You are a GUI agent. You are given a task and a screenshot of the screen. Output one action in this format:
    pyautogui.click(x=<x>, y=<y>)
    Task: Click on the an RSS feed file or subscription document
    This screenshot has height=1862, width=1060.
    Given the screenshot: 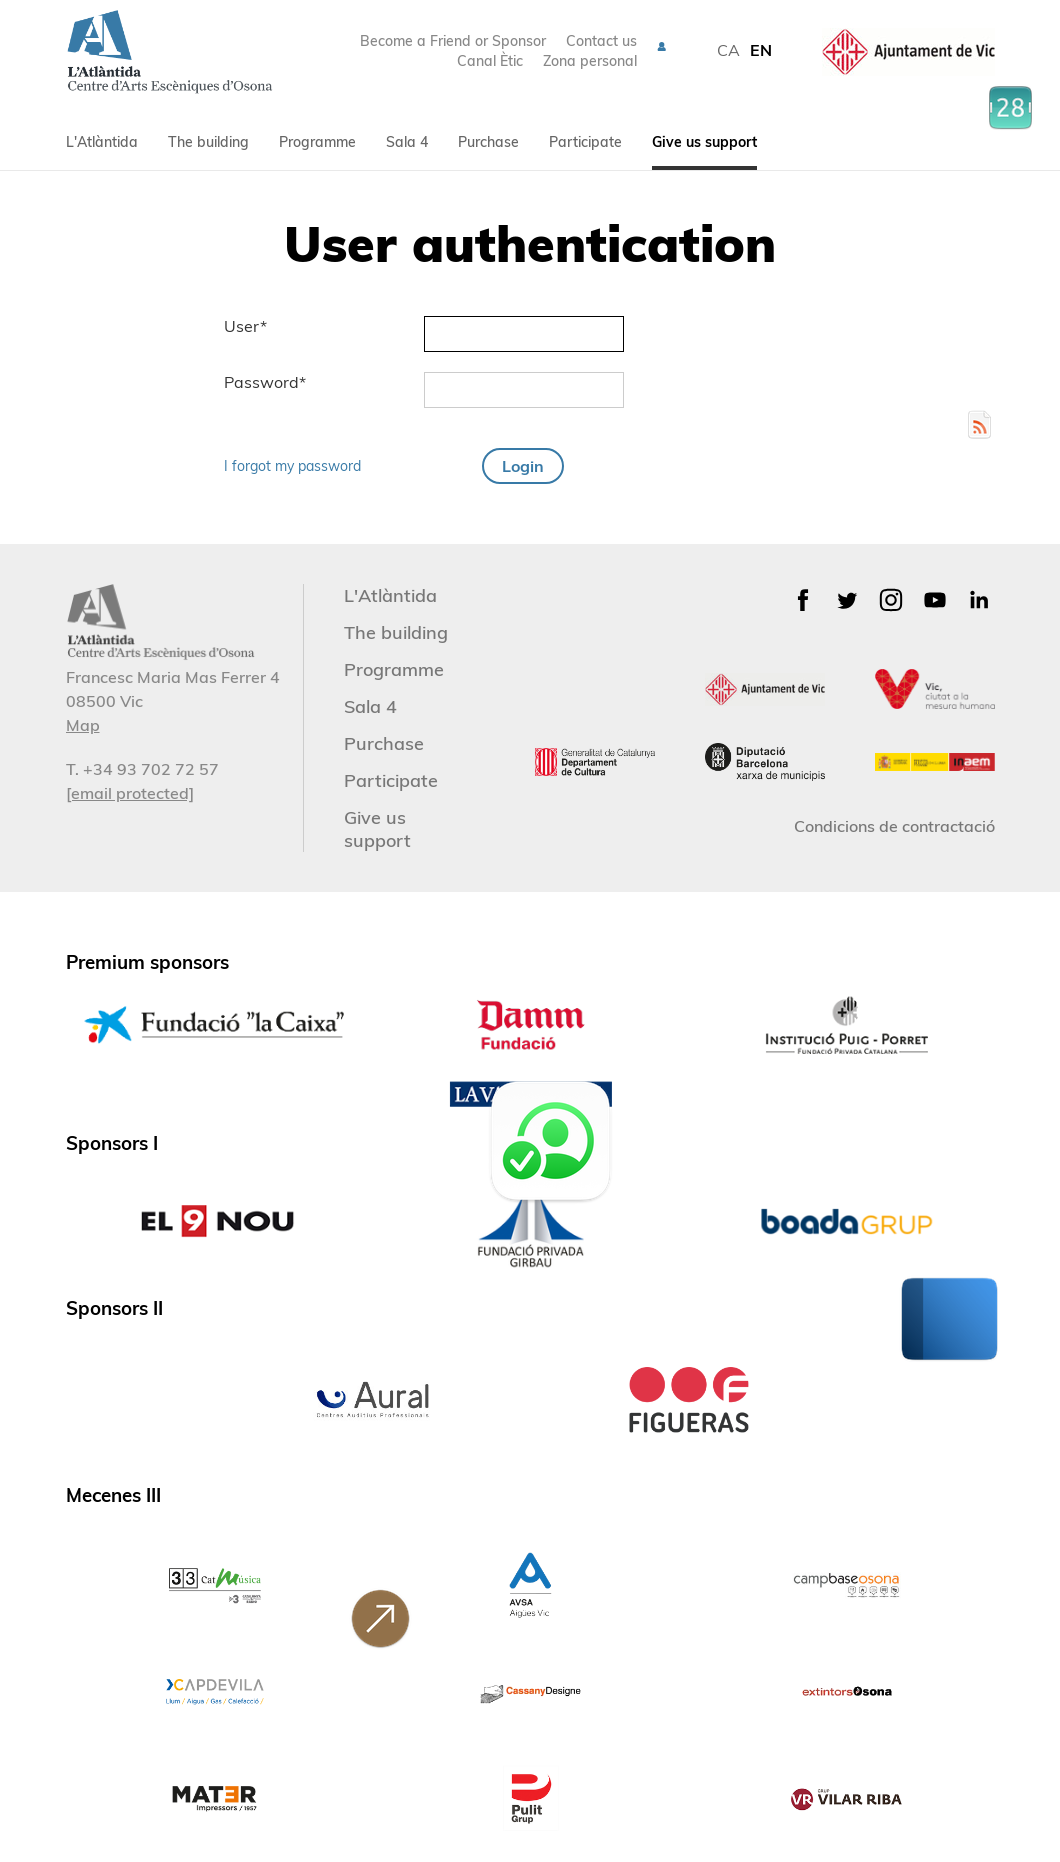 What is the action you would take?
    pyautogui.click(x=979, y=424)
    